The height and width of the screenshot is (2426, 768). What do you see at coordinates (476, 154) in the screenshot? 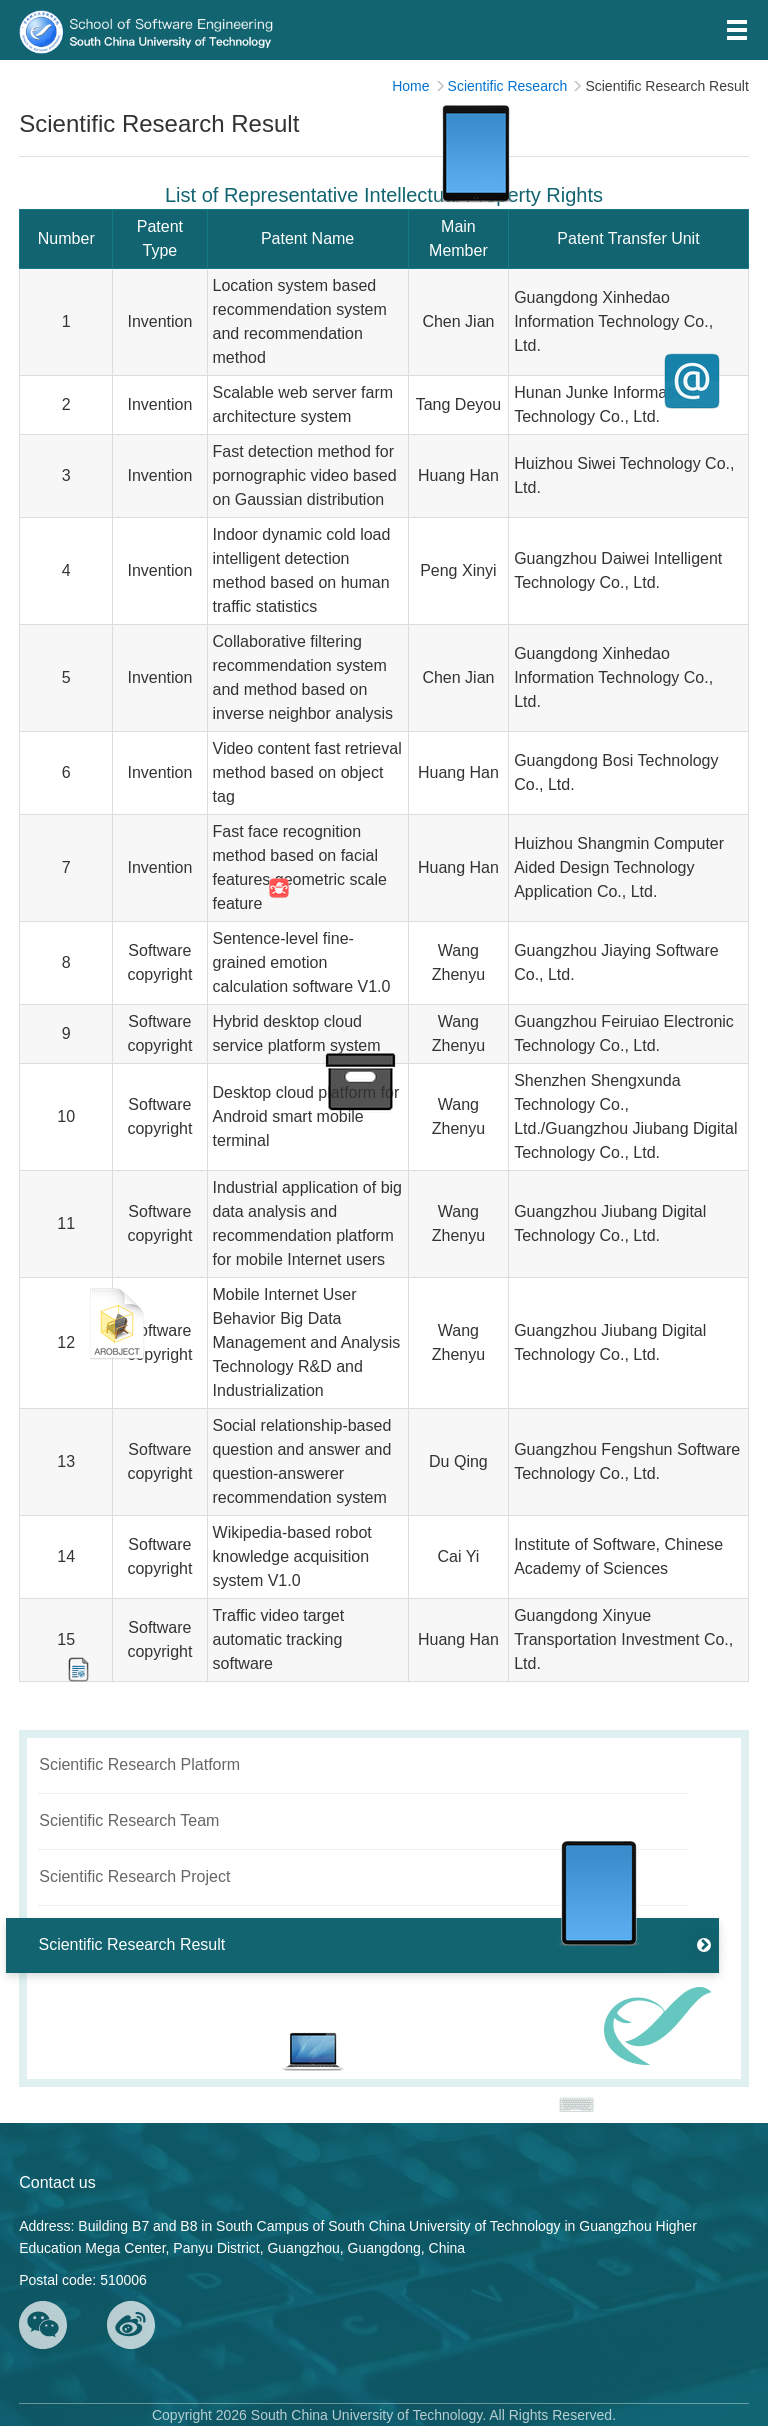
I see `manage connected iPad device` at bounding box center [476, 154].